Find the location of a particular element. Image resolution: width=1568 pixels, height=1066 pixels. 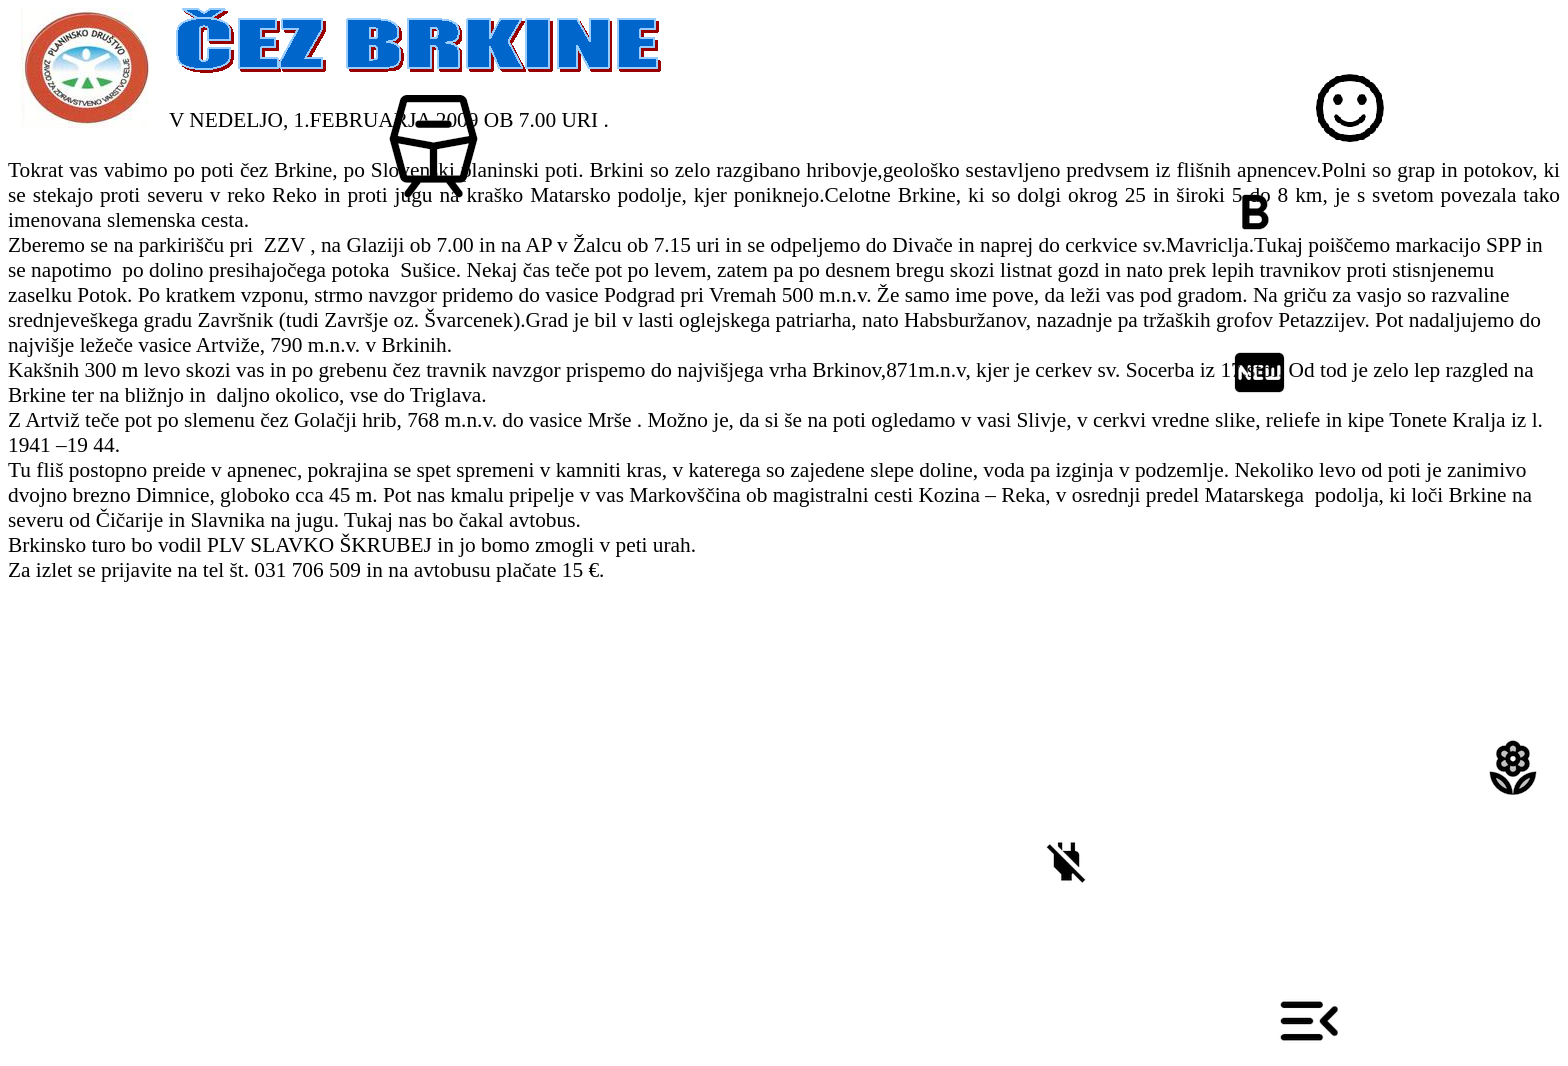

add an emoji or reaction to a message is located at coordinates (1350, 108).